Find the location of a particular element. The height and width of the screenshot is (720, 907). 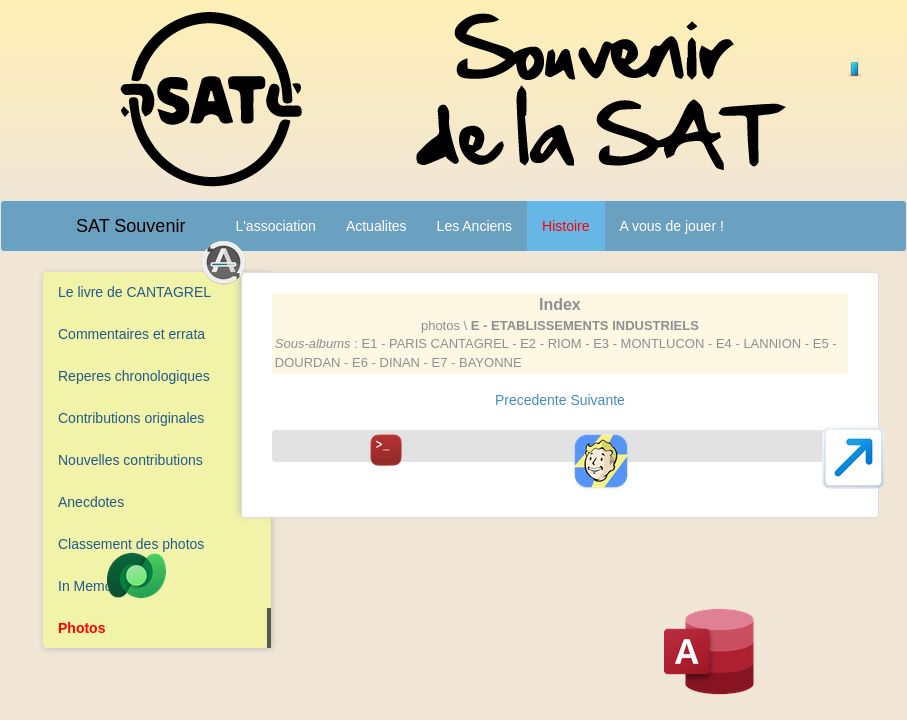

enable mobile hotspot sharing is located at coordinates (854, 69).